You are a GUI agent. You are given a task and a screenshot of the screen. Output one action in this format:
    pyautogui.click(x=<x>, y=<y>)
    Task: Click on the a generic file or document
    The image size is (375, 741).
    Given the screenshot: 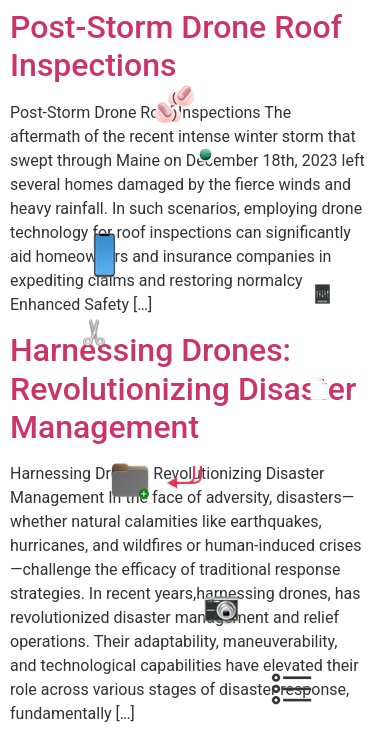 What is the action you would take?
    pyautogui.click(x=319, y=389)
    